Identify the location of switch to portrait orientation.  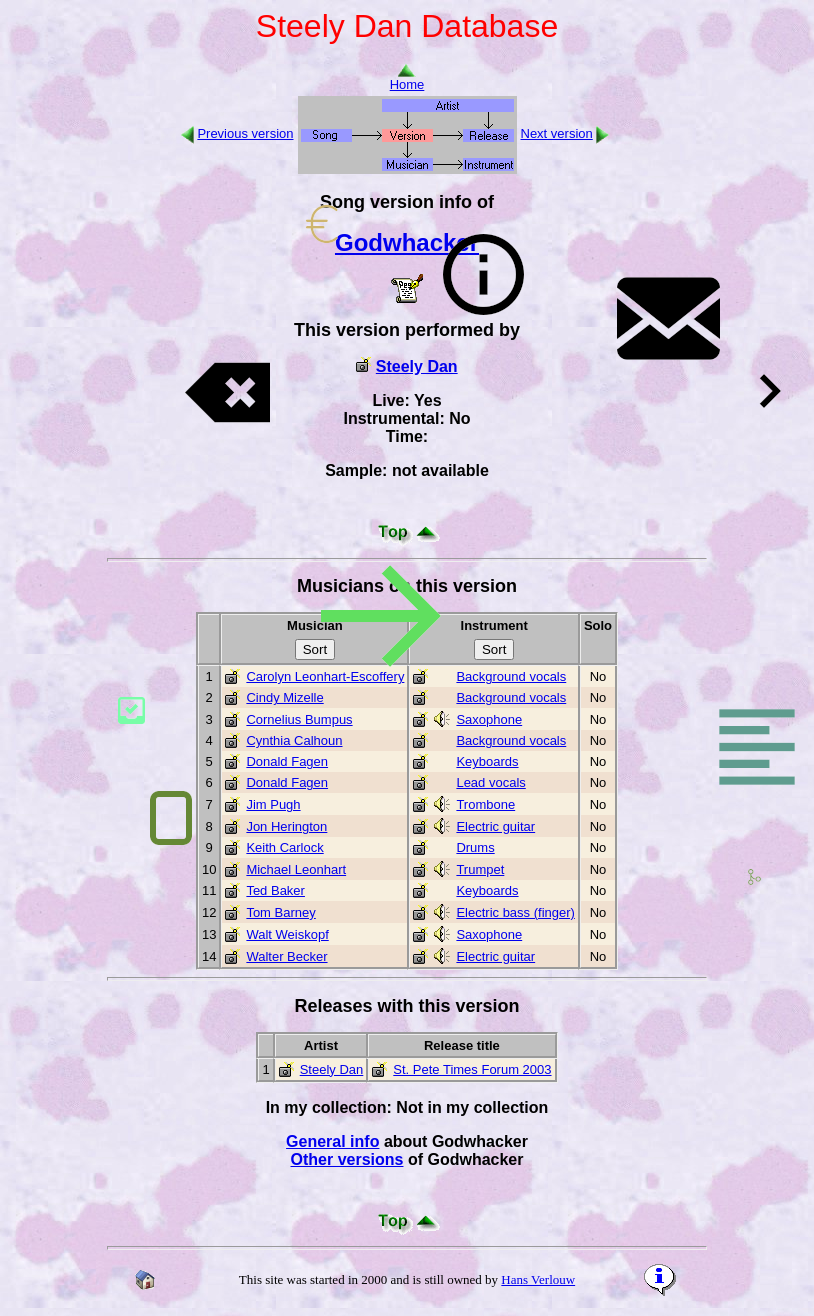
(171, 818).